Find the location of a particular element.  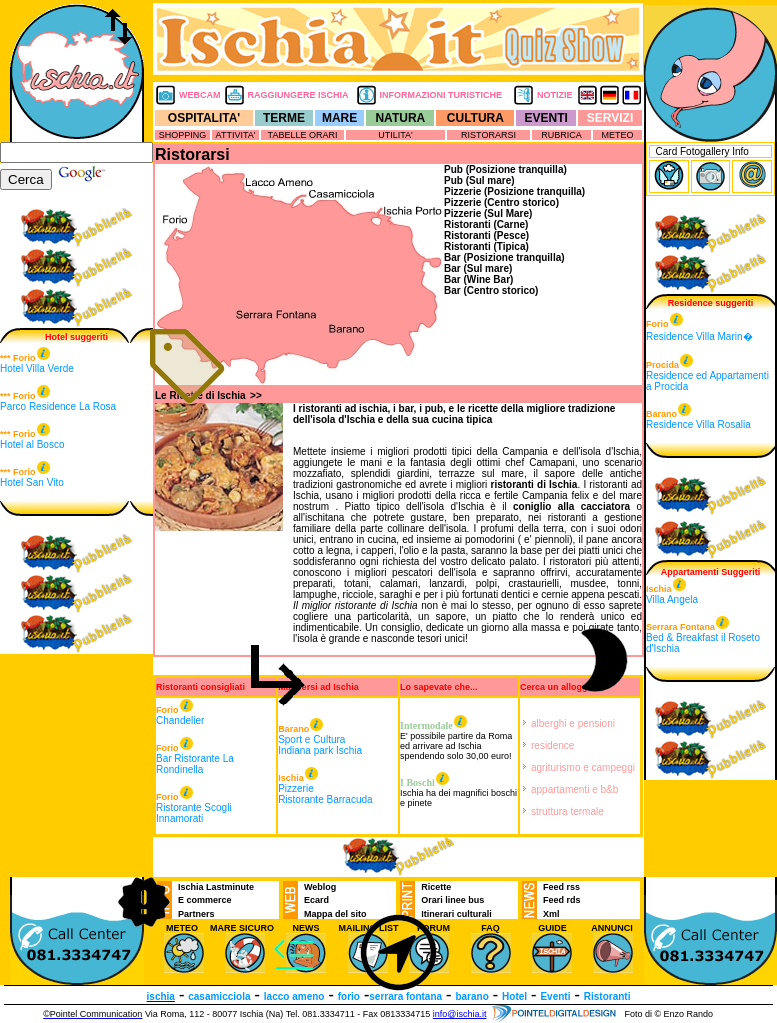

navigate to a subdirectory or nested folder is located at coordinates (280, 674).